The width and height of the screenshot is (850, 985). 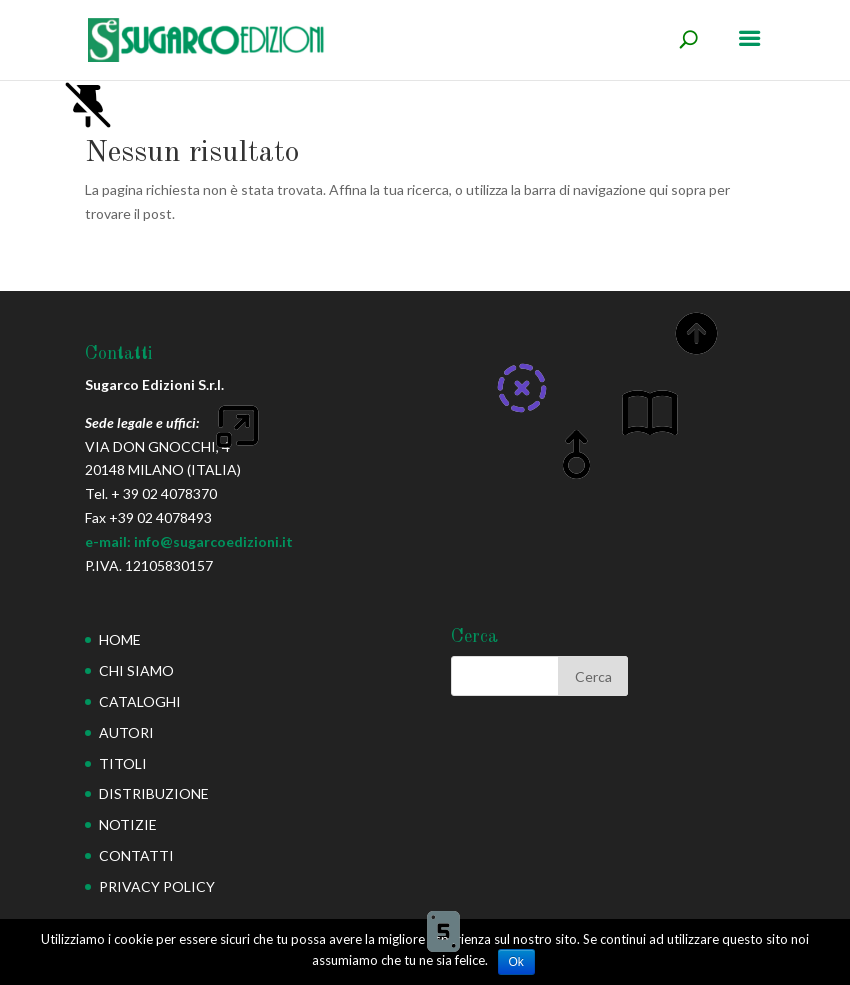 I want to click on upload a file or content, so click(x=696, y=333).